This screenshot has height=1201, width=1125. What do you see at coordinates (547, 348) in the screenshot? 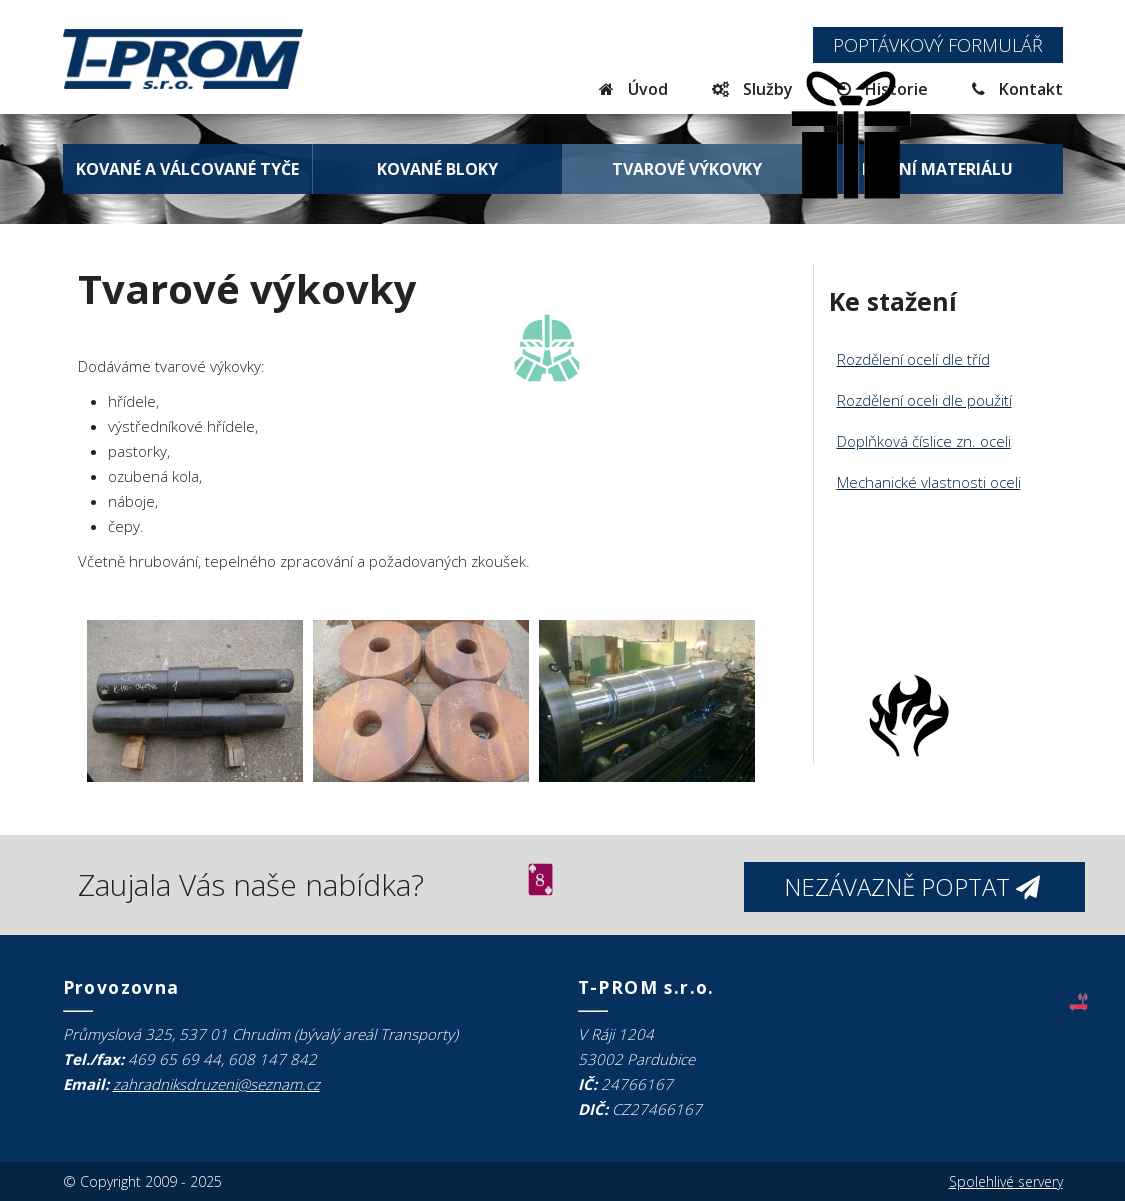
I see `select dwarf character class` at bounding box center [547, 348].